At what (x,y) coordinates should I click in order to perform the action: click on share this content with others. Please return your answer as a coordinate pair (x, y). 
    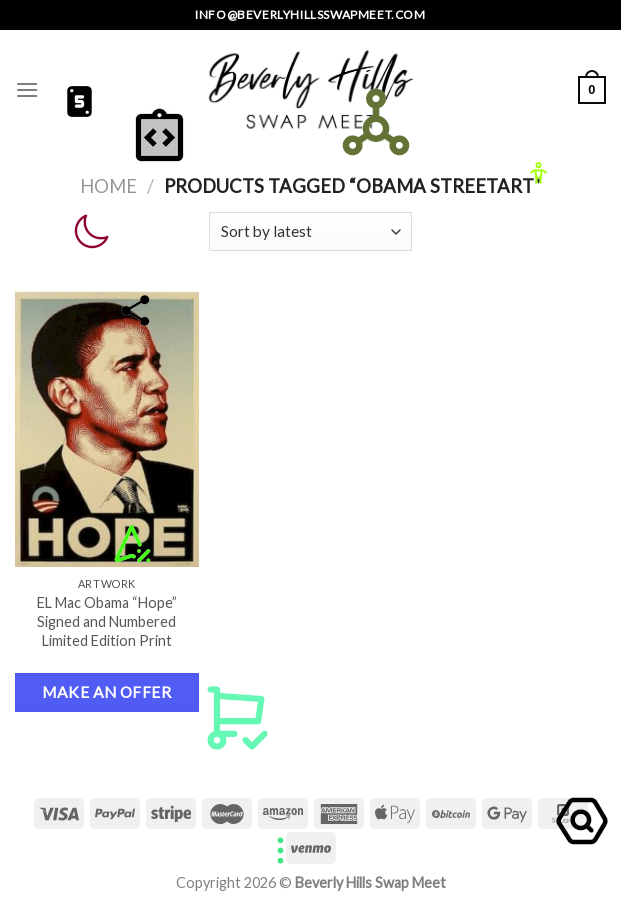
    Looking at the image, I should click on (135, 310).